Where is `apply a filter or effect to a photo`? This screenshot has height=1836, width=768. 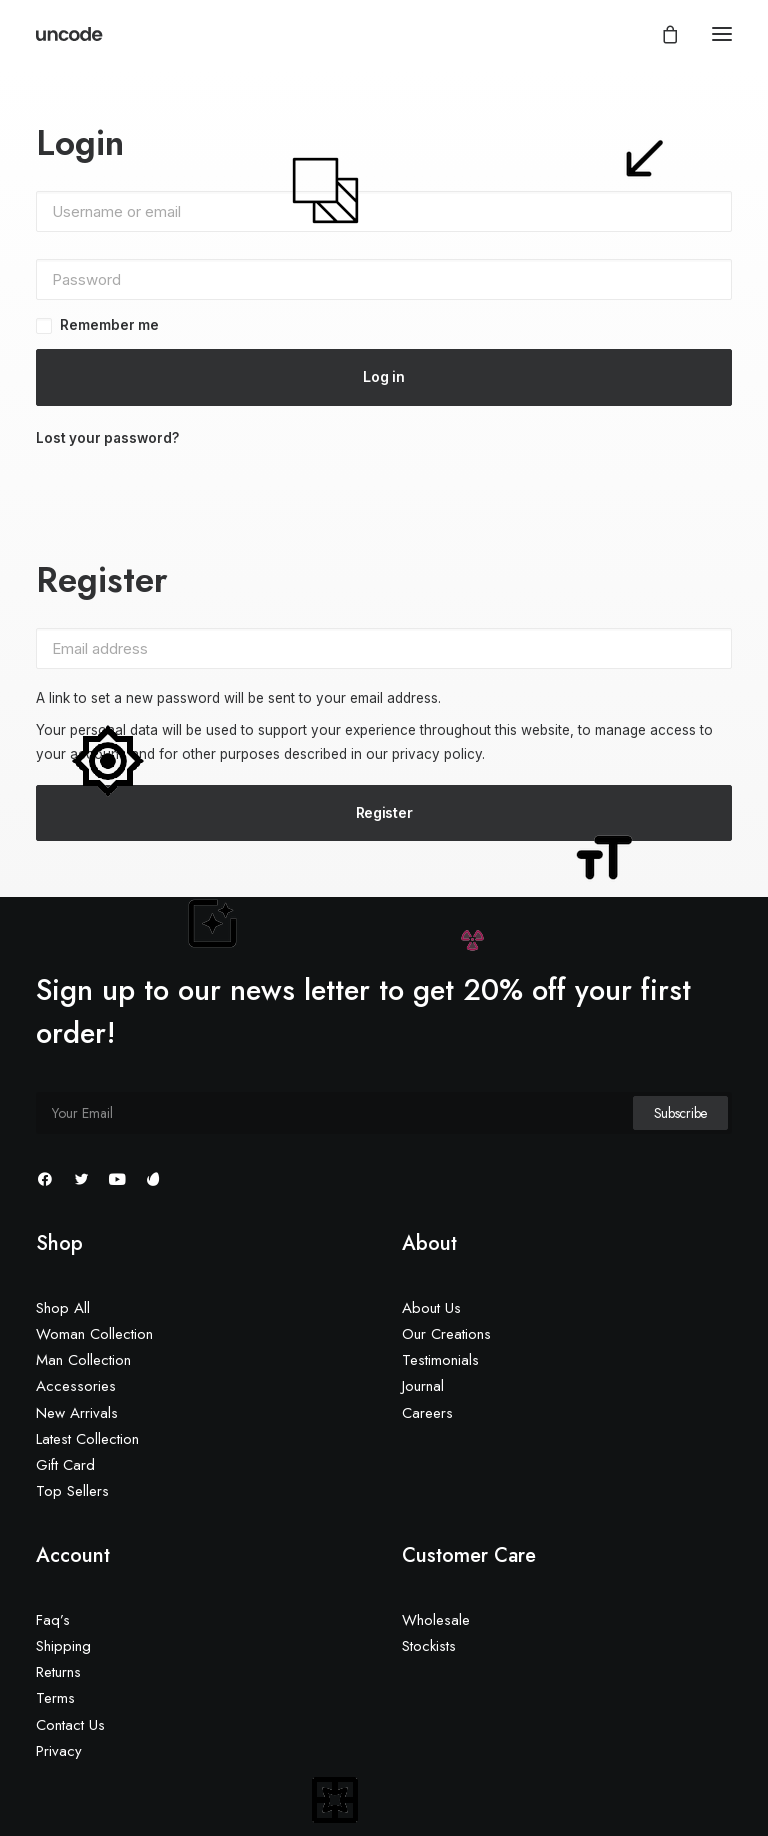 apply a filter or effect to a photo is located at coordinates (212, 923).